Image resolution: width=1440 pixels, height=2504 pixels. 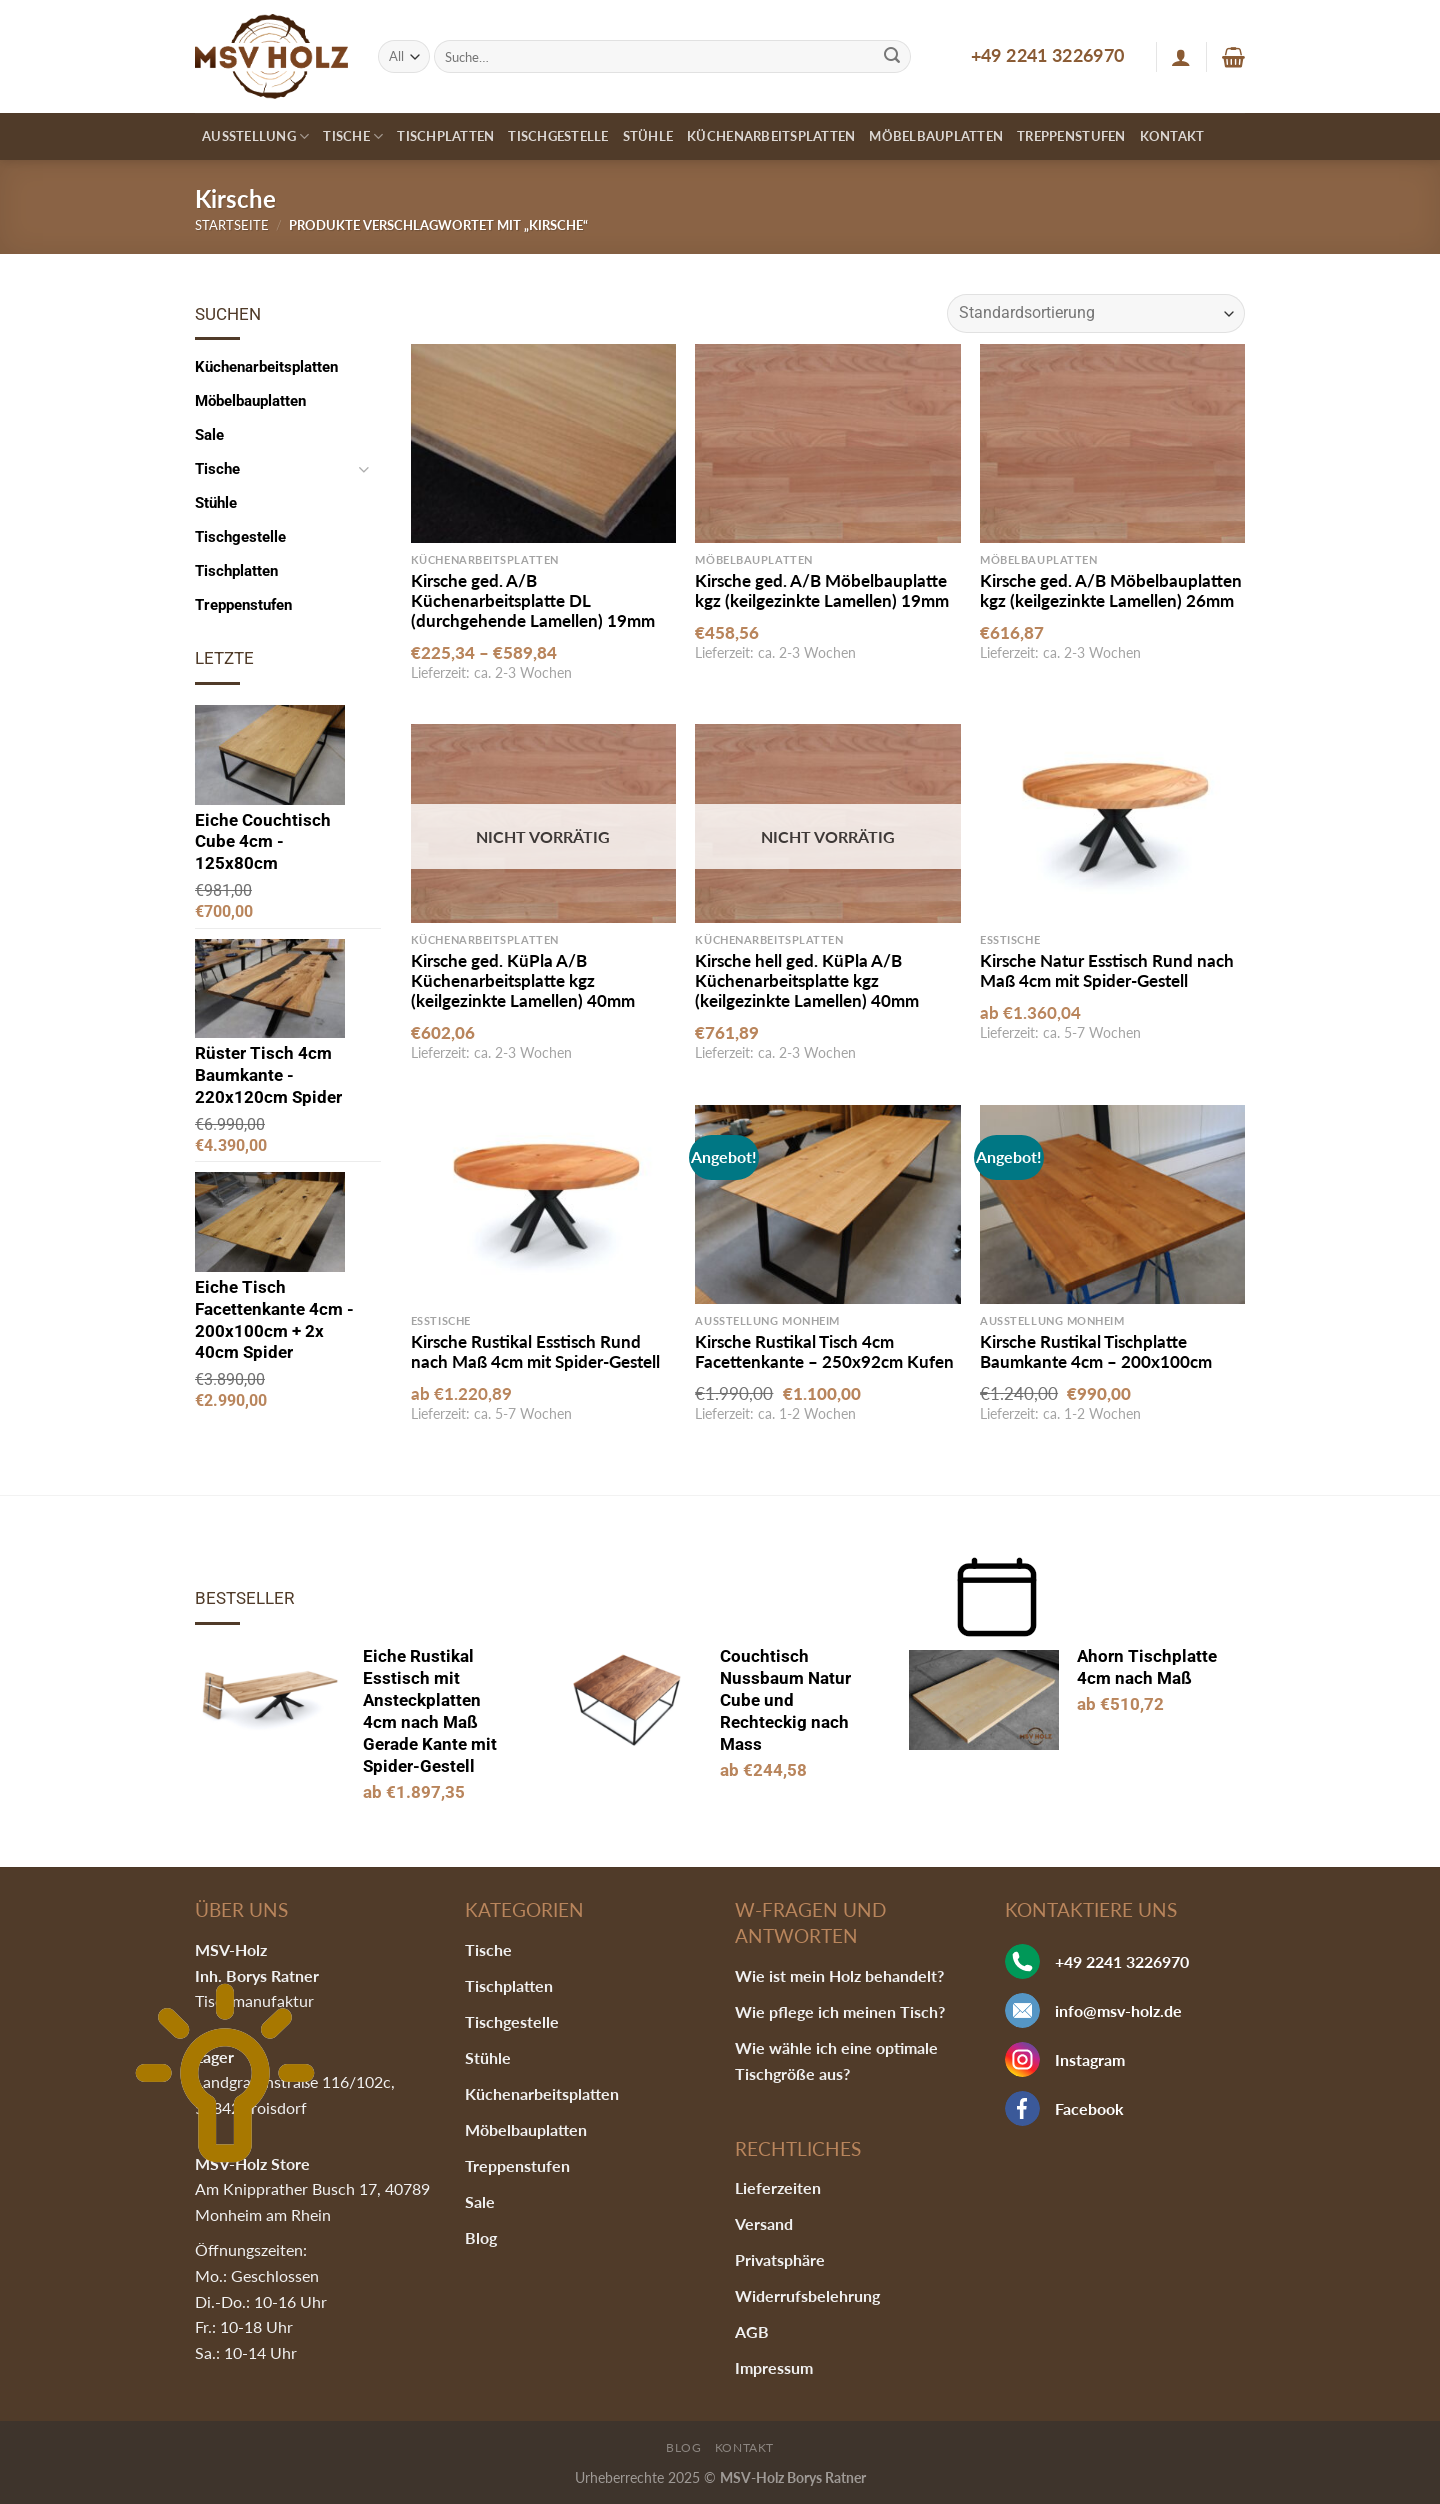 What do you see at coordinates (225, 2073) in the screenshot?
I see `access tips or suggestions` at bounding box center [225, 2073].